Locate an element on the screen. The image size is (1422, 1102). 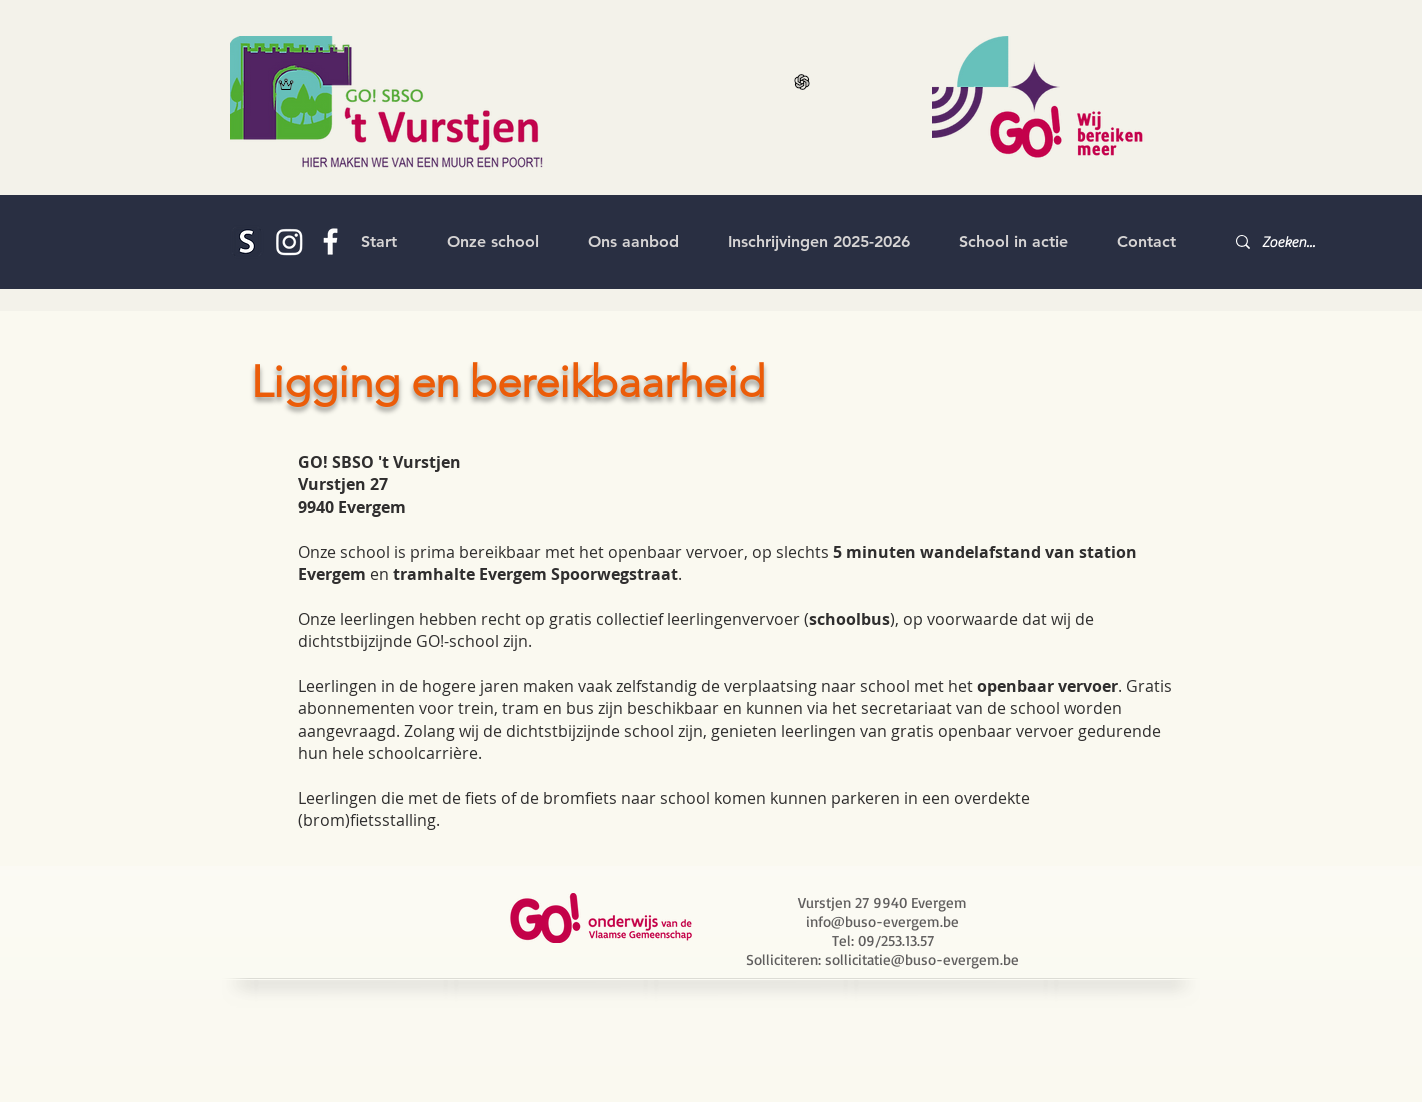
access OpenAI services or ChatGPT is located at coordinates (802, 82).